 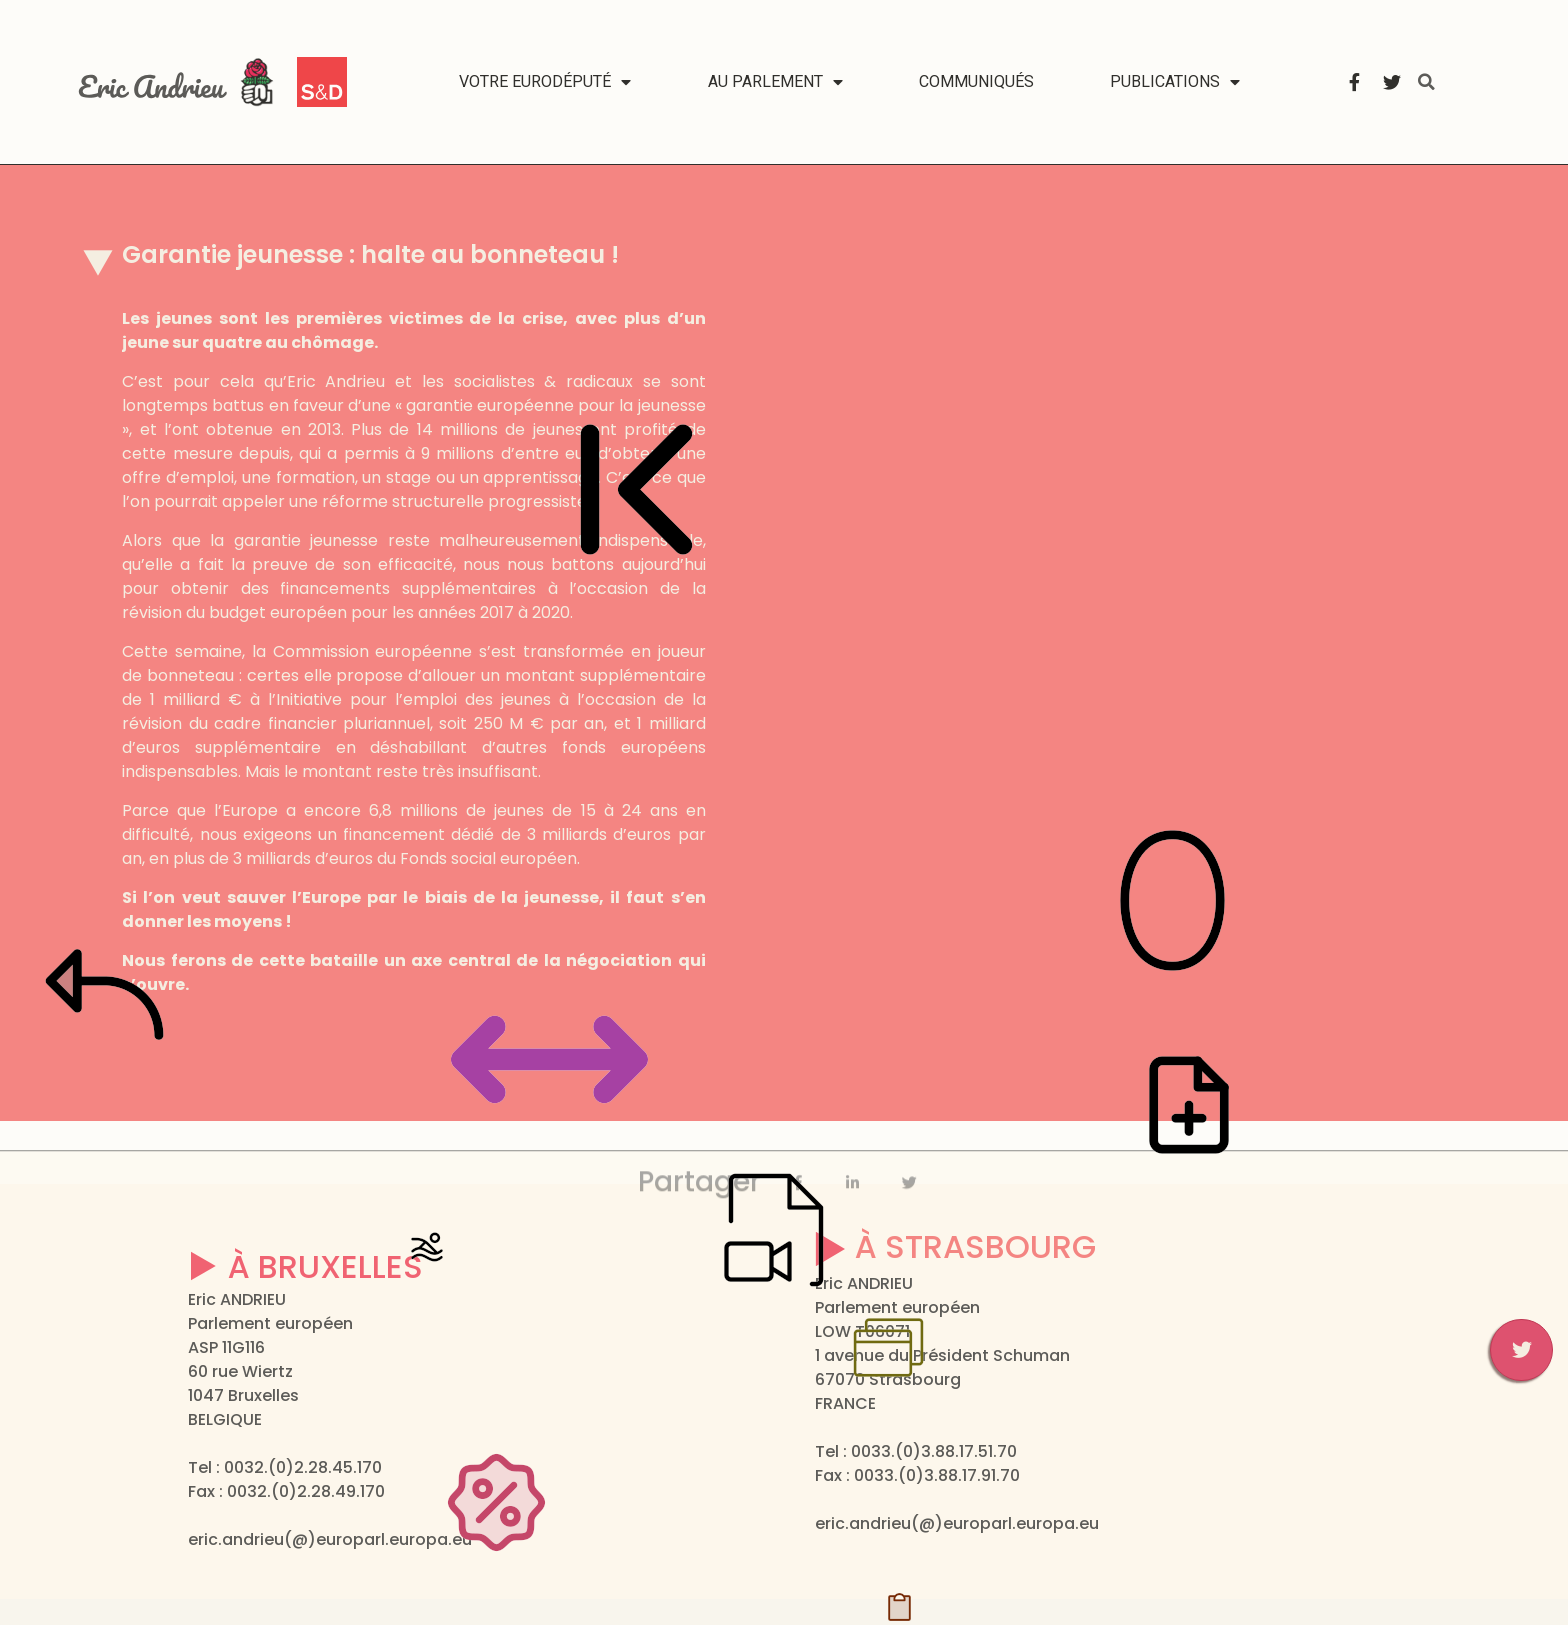 What do you see at coordinates (1189, 1105) in the screenshot?
I see `create a new file` at bounding box center [1189, 1105].